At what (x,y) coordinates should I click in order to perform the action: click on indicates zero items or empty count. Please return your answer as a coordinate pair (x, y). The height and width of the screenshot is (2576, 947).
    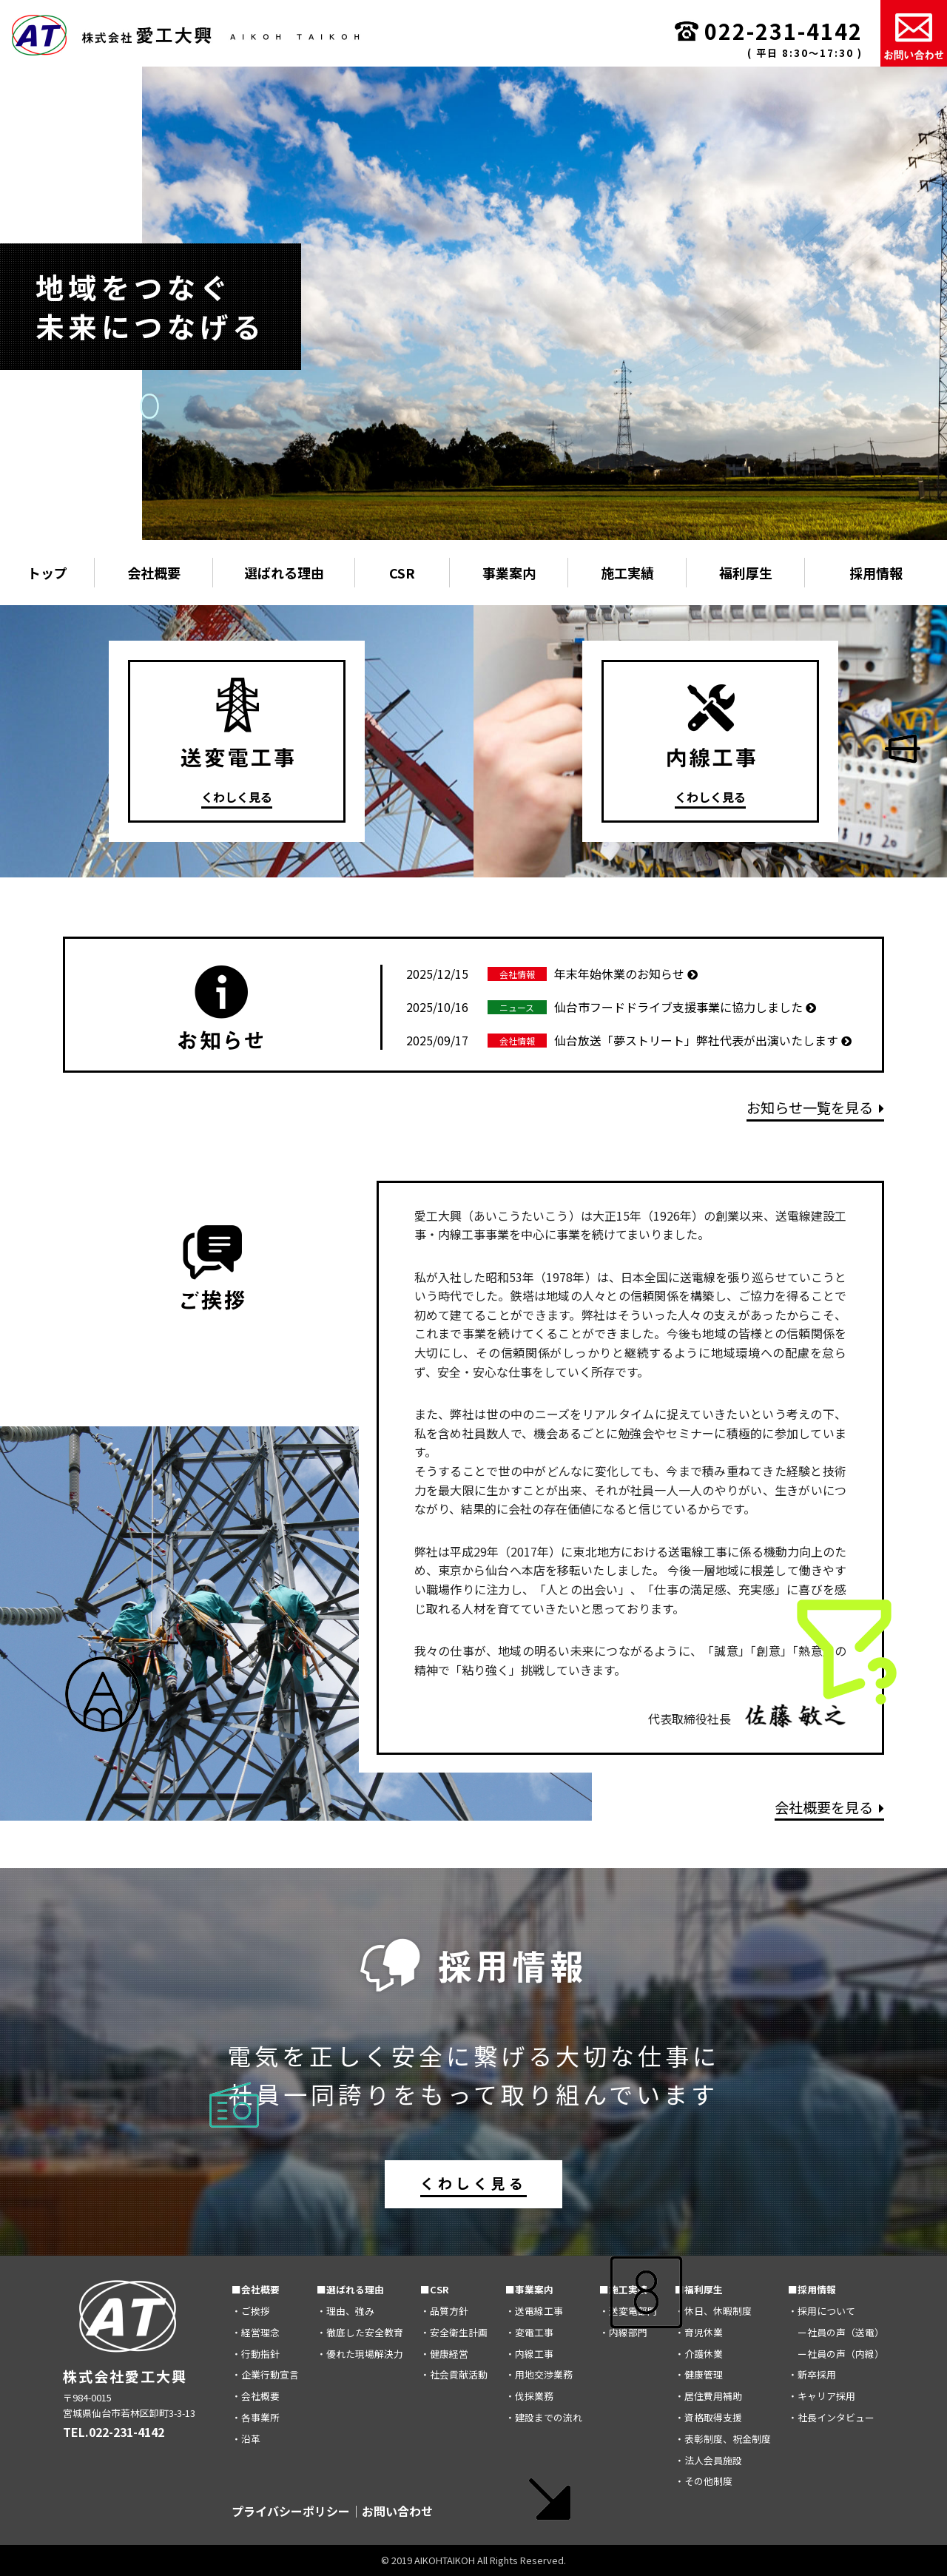
    Looking at the image, I should click on (149, 406).